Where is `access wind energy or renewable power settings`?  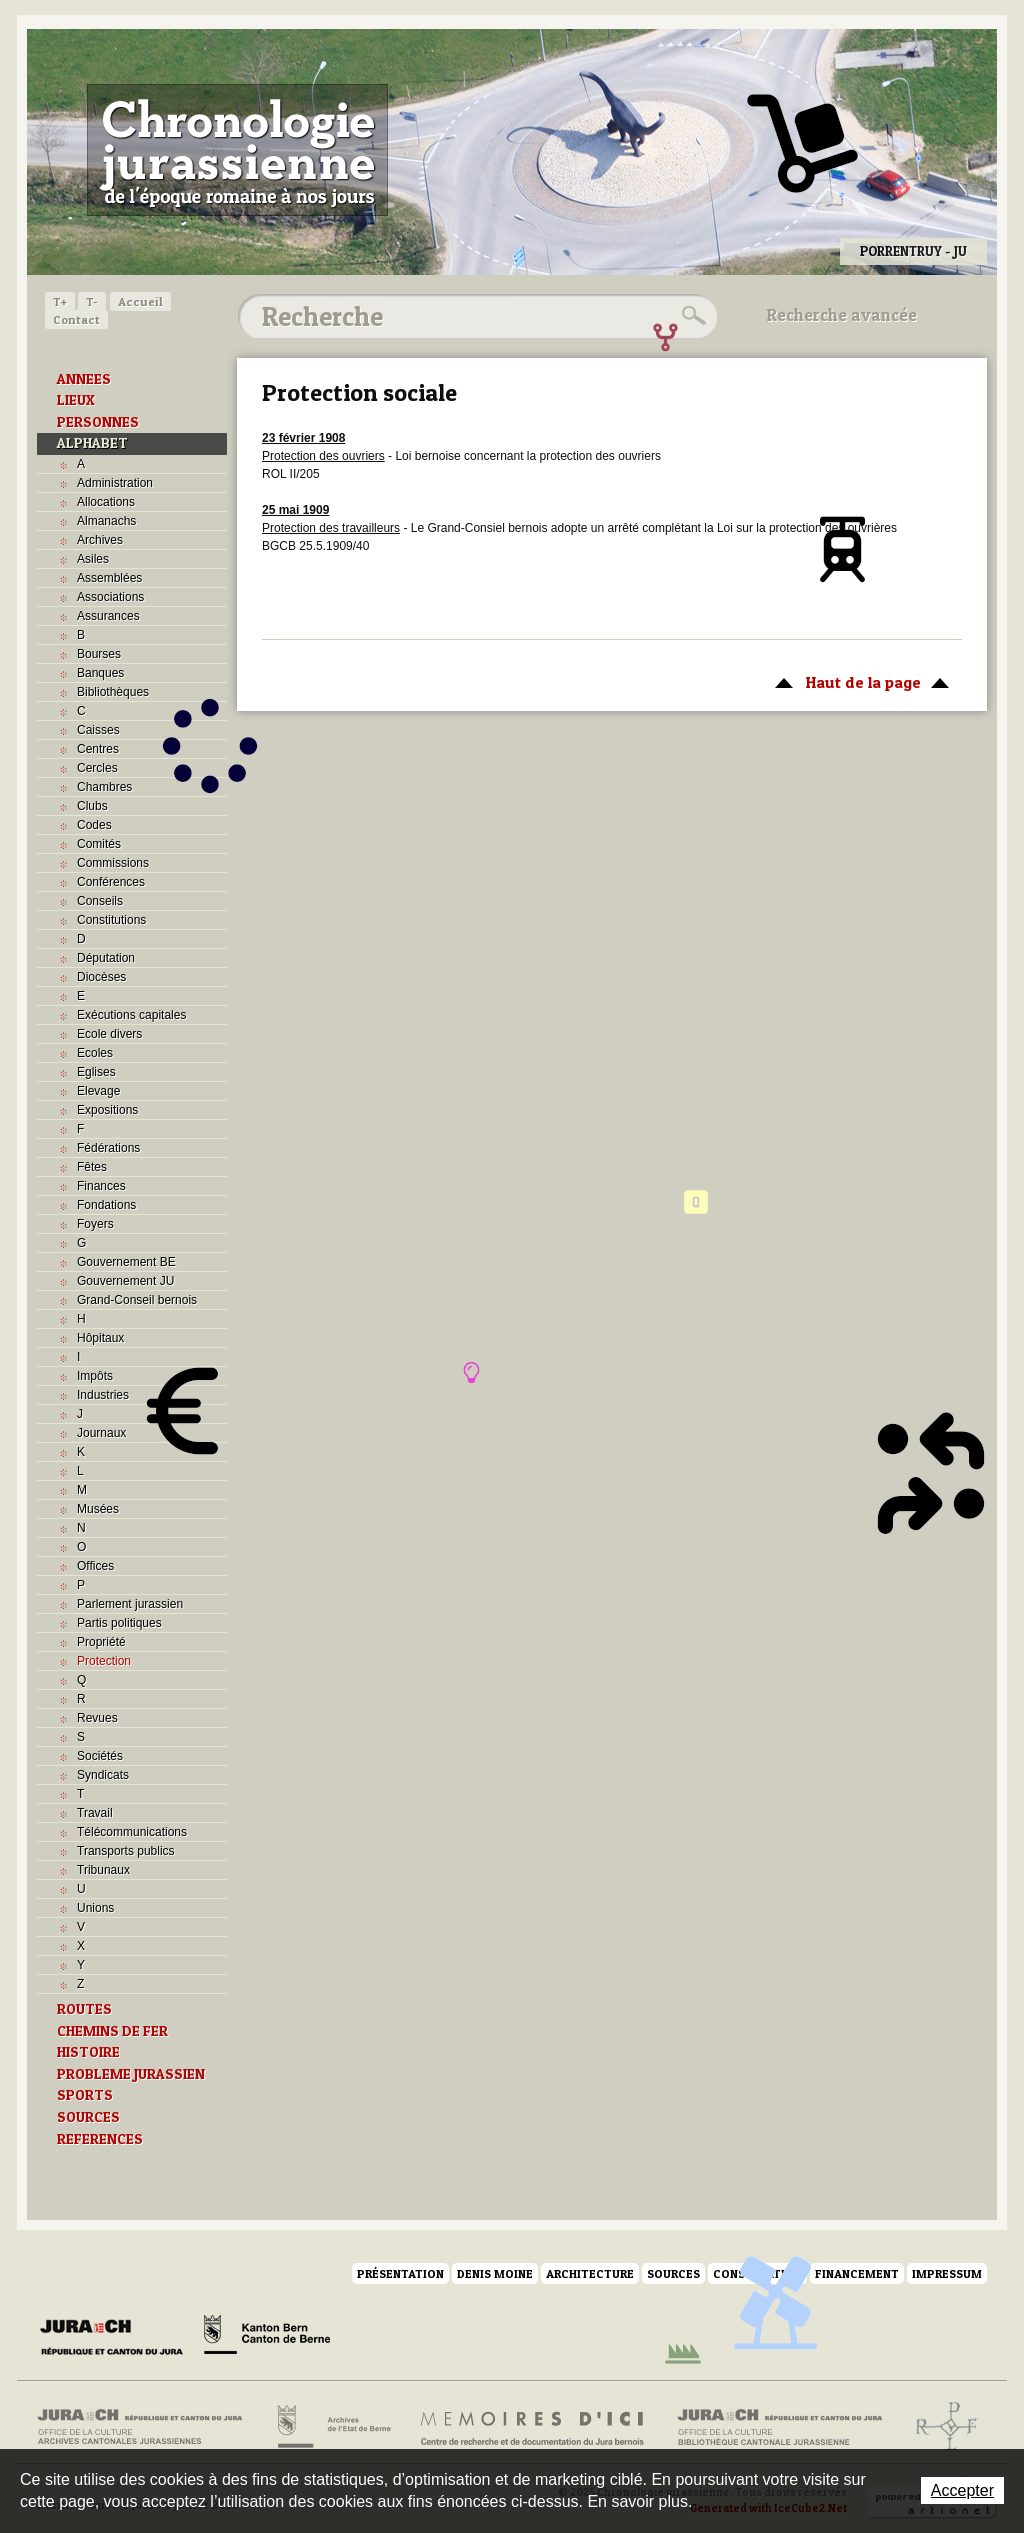
access wind energy or renewable power settings is located at coordinates (775, 2304).